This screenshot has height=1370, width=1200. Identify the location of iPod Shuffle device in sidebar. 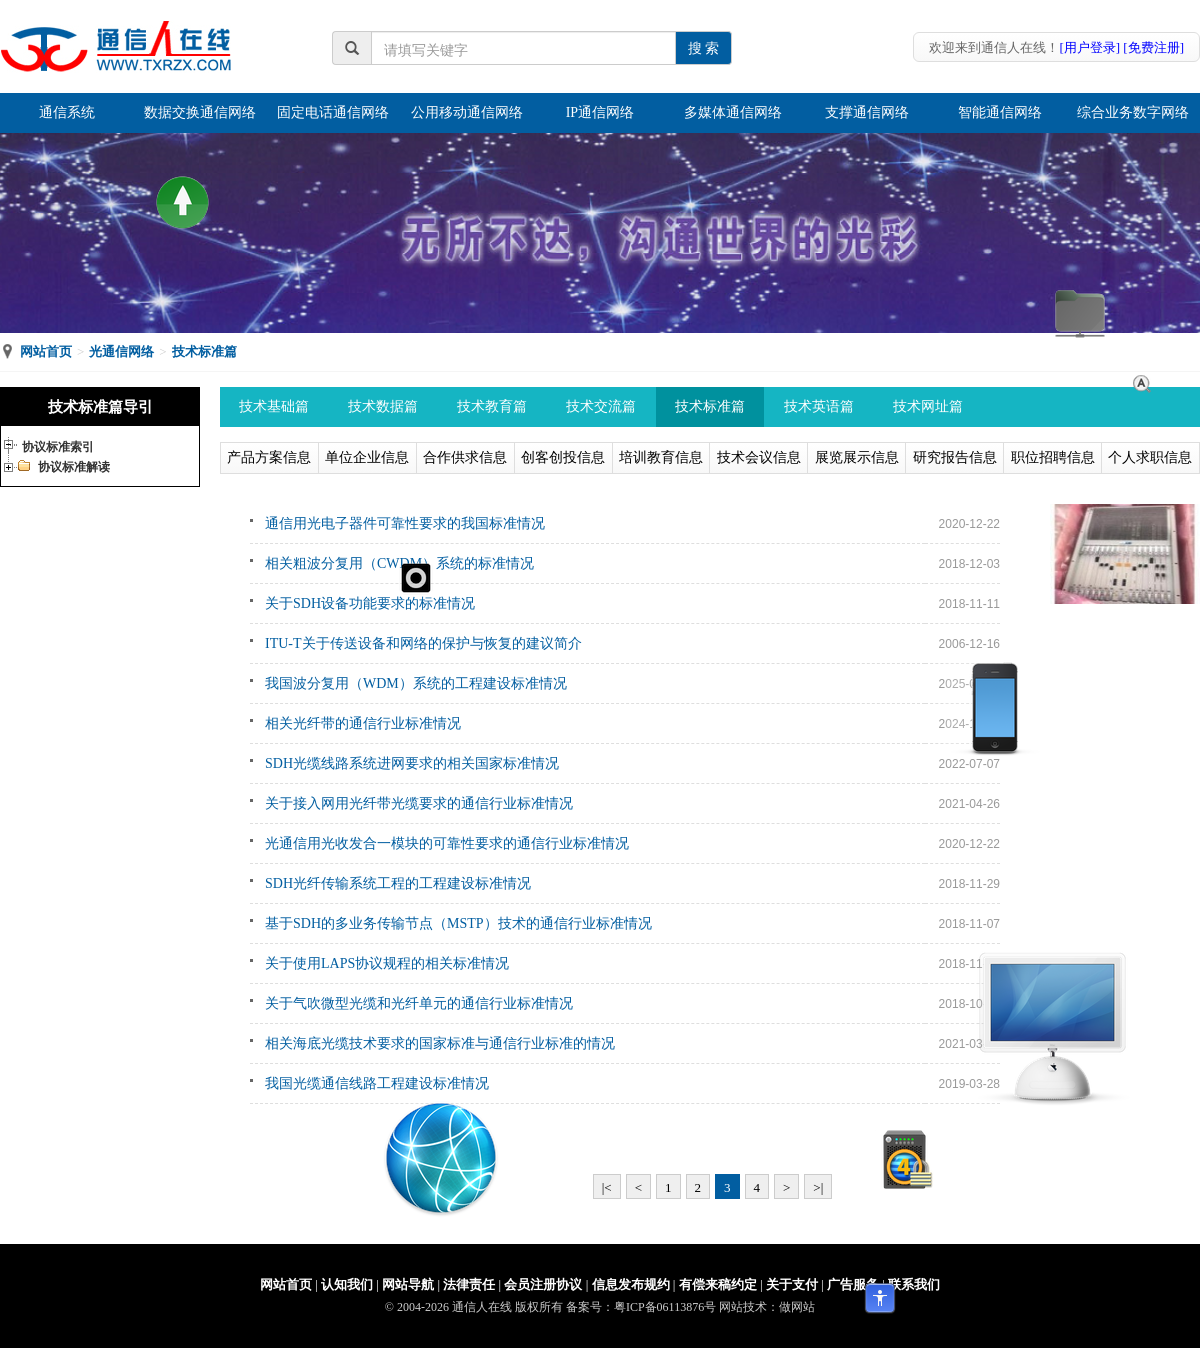
(416, 578).